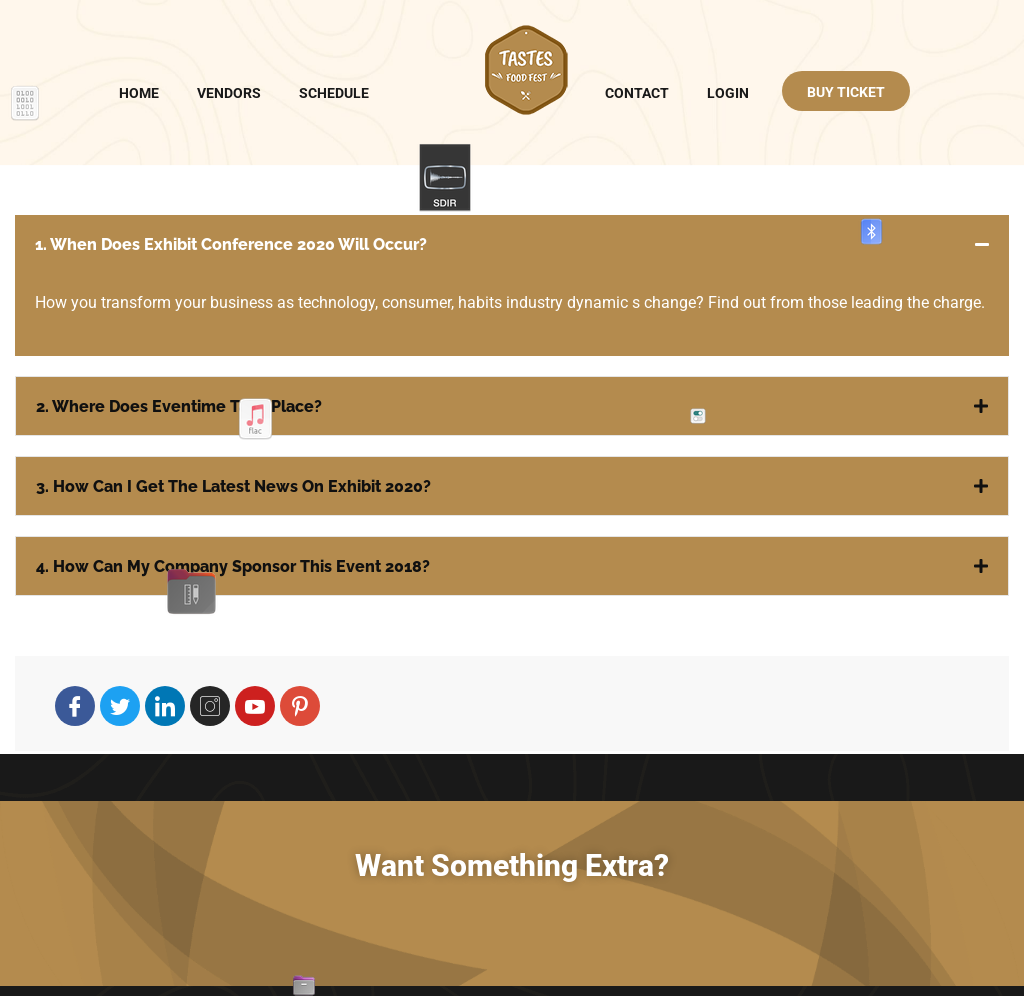 This screenshot has height=996, width=1024. Describe the element at coordinates (698, 416) in the screenshot. I see `open gnome tweaks settings` at that location.